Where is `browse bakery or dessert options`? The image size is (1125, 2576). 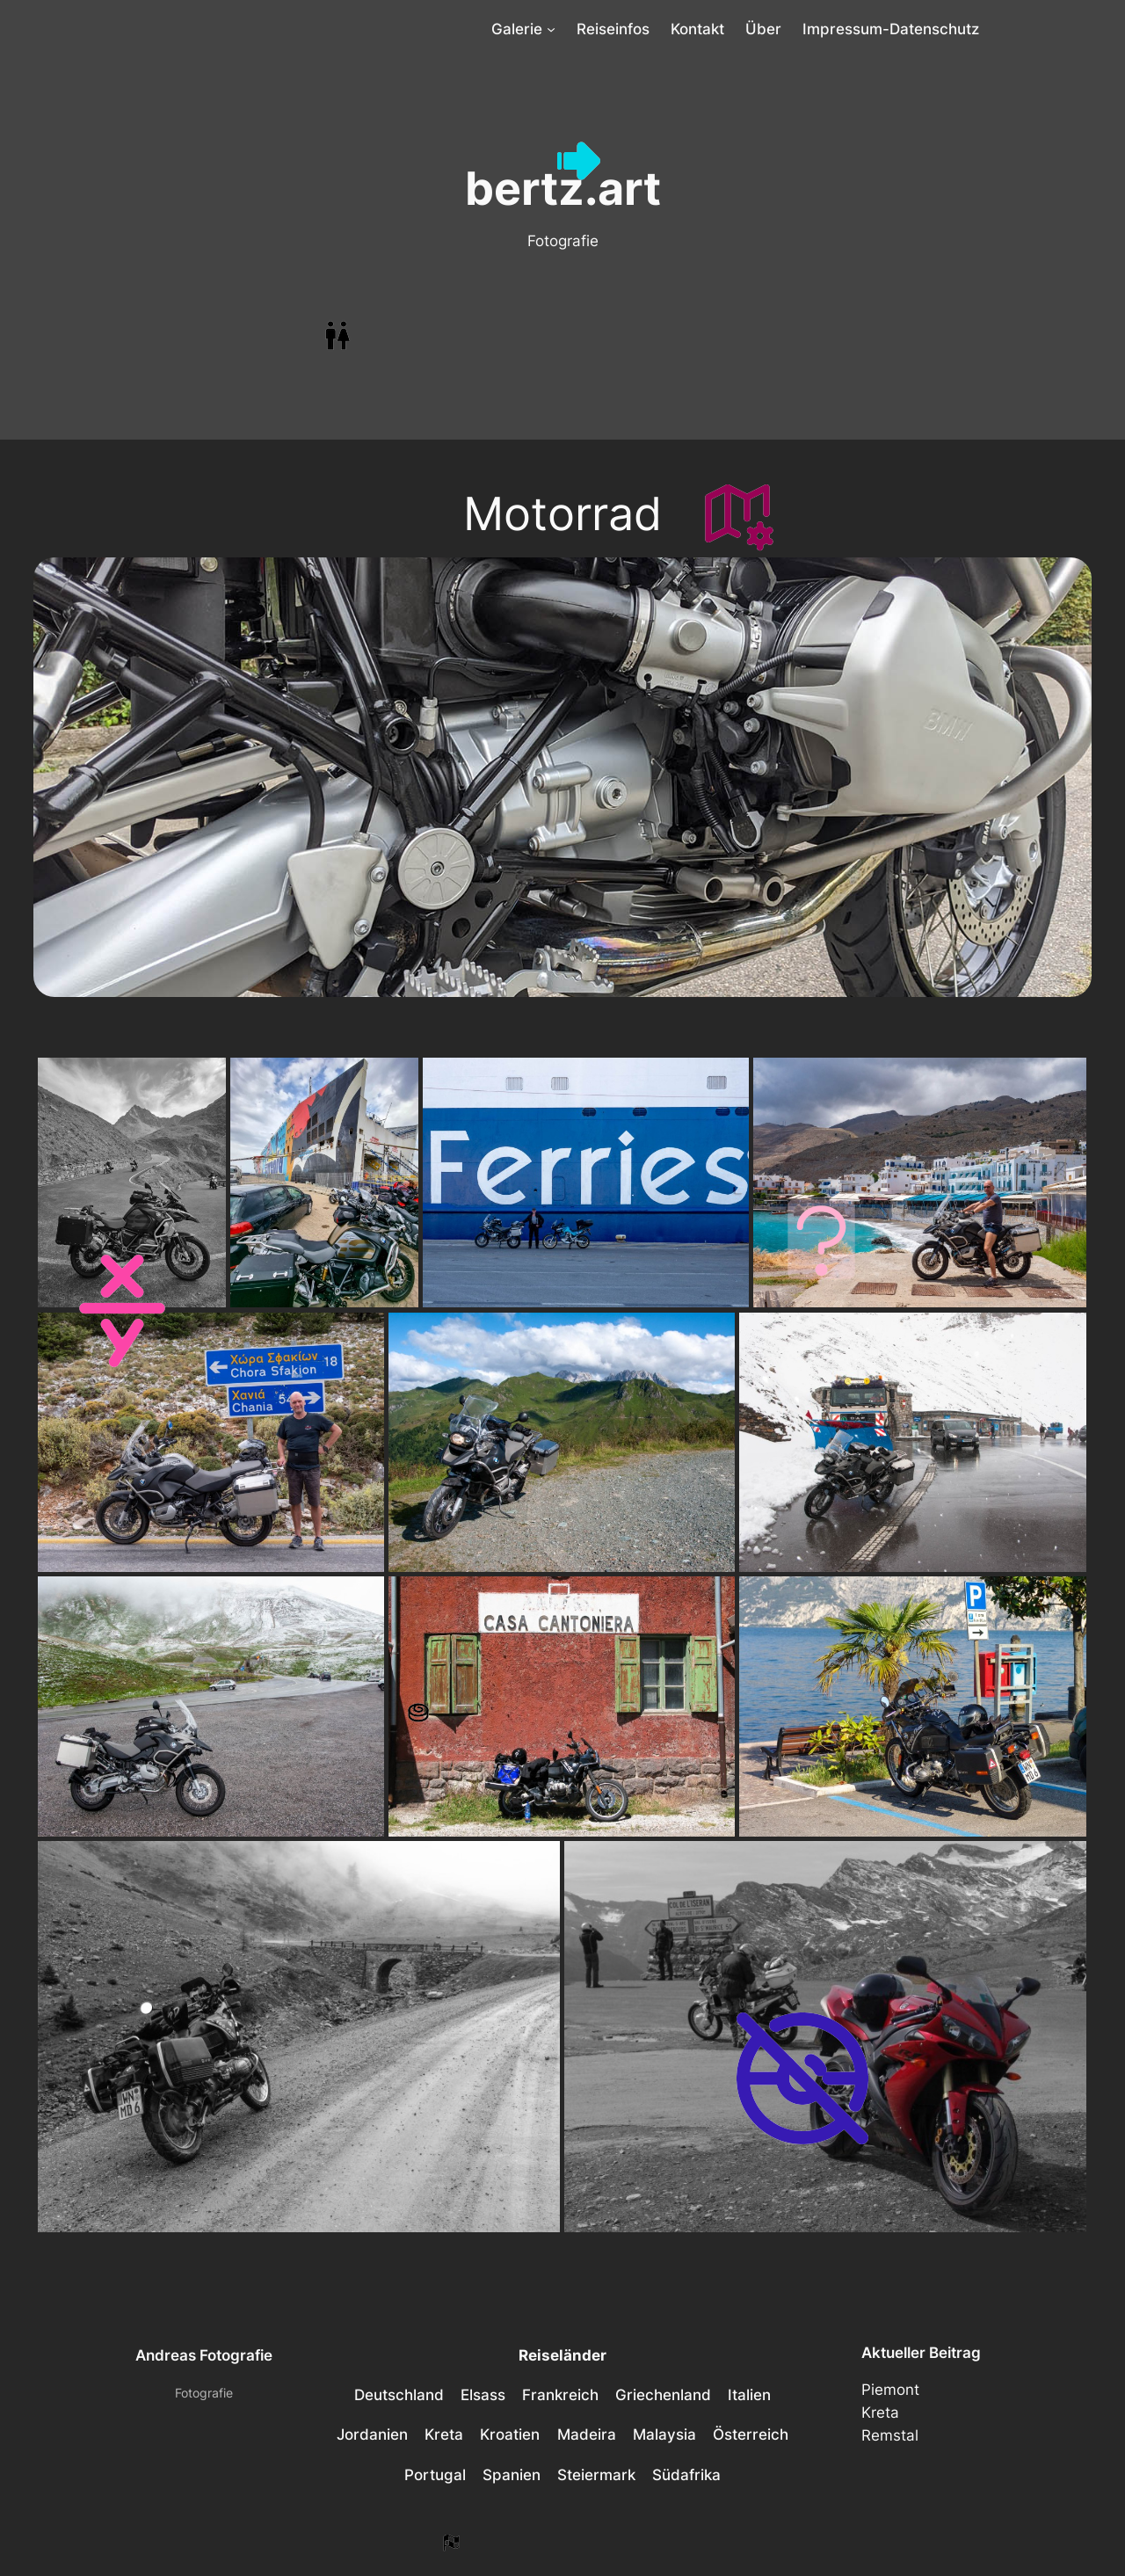
browse bakery or dessert options is located at coordinates (418, 1713).